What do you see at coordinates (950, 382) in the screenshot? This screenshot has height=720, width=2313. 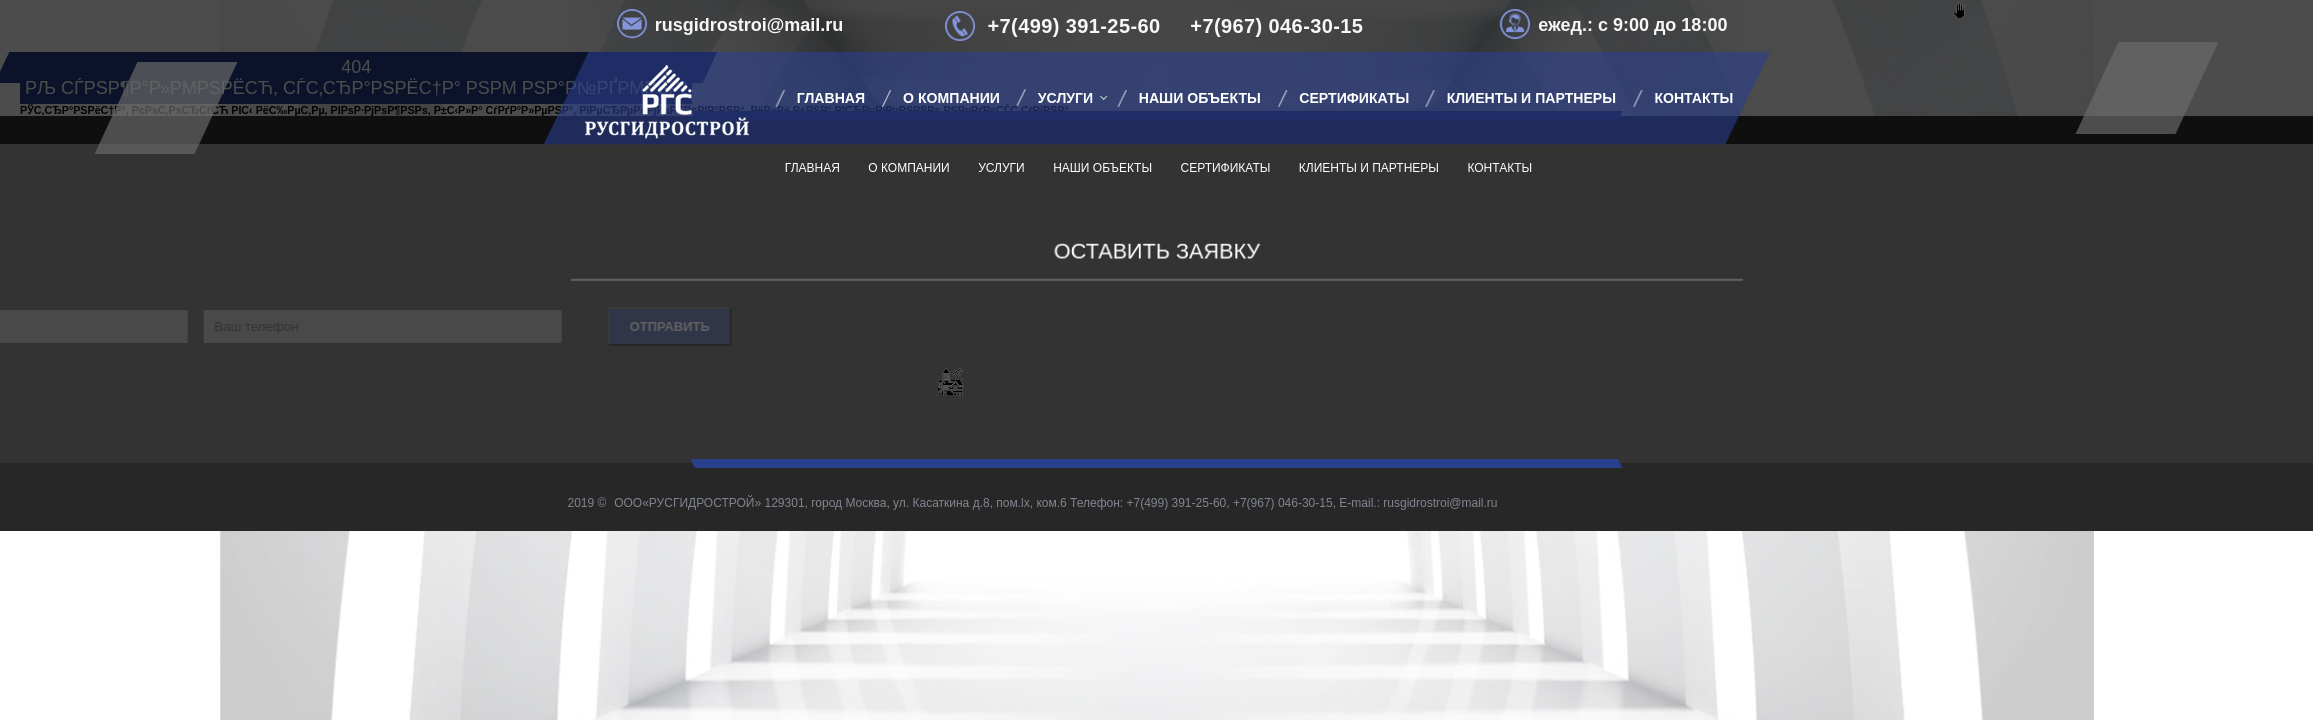 I see `access haunted house level or spooky game area` at bounding box center [950, 382].